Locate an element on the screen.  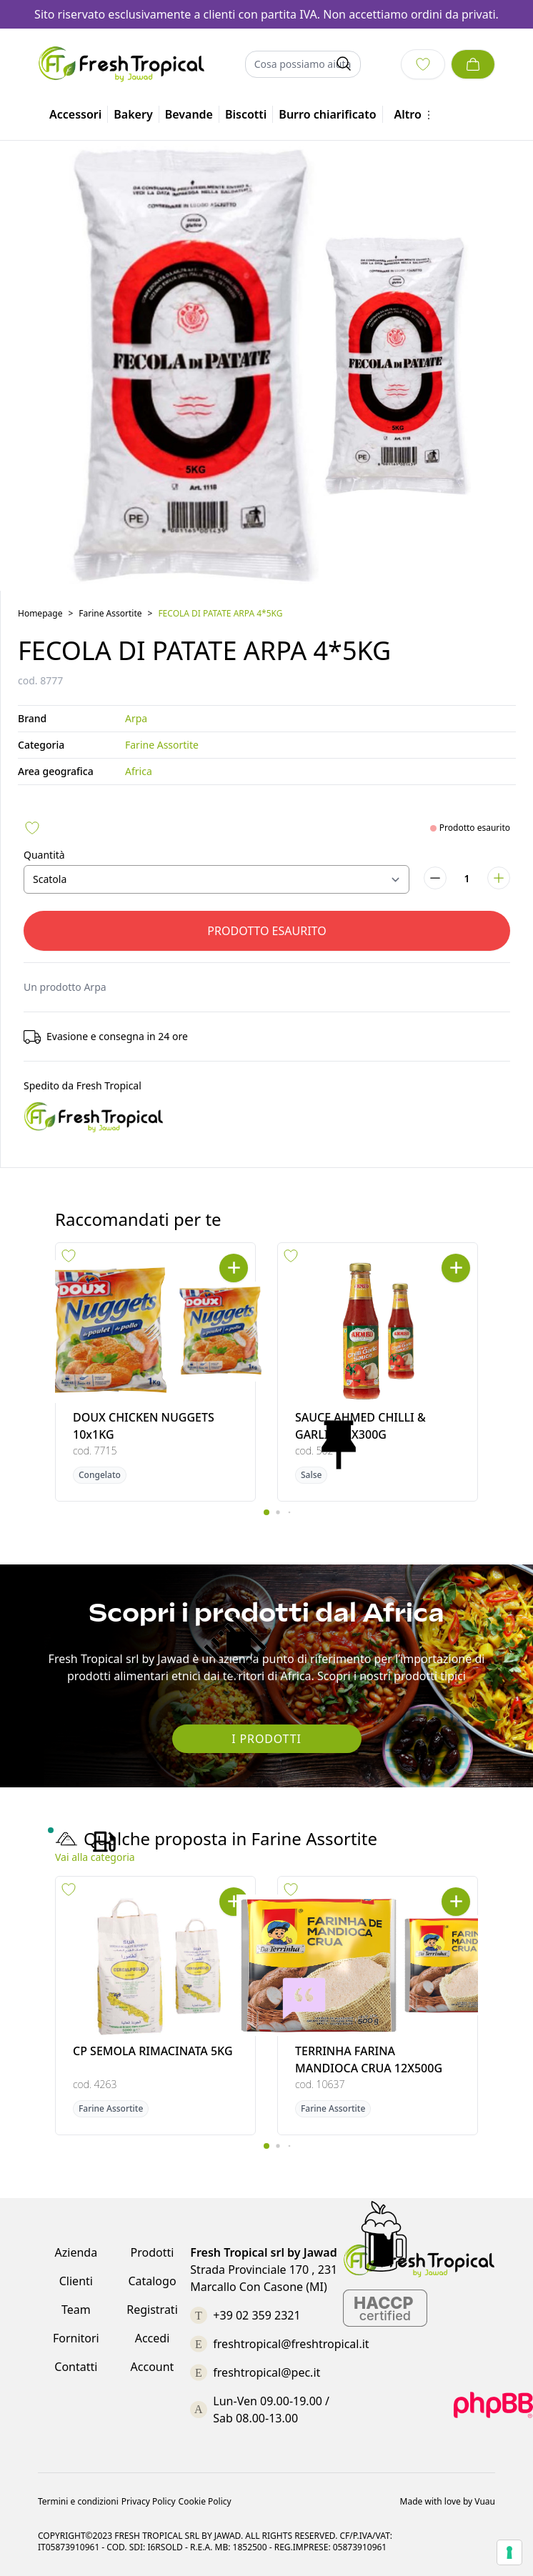
open raycast app is located at coordinates (235, 1647).